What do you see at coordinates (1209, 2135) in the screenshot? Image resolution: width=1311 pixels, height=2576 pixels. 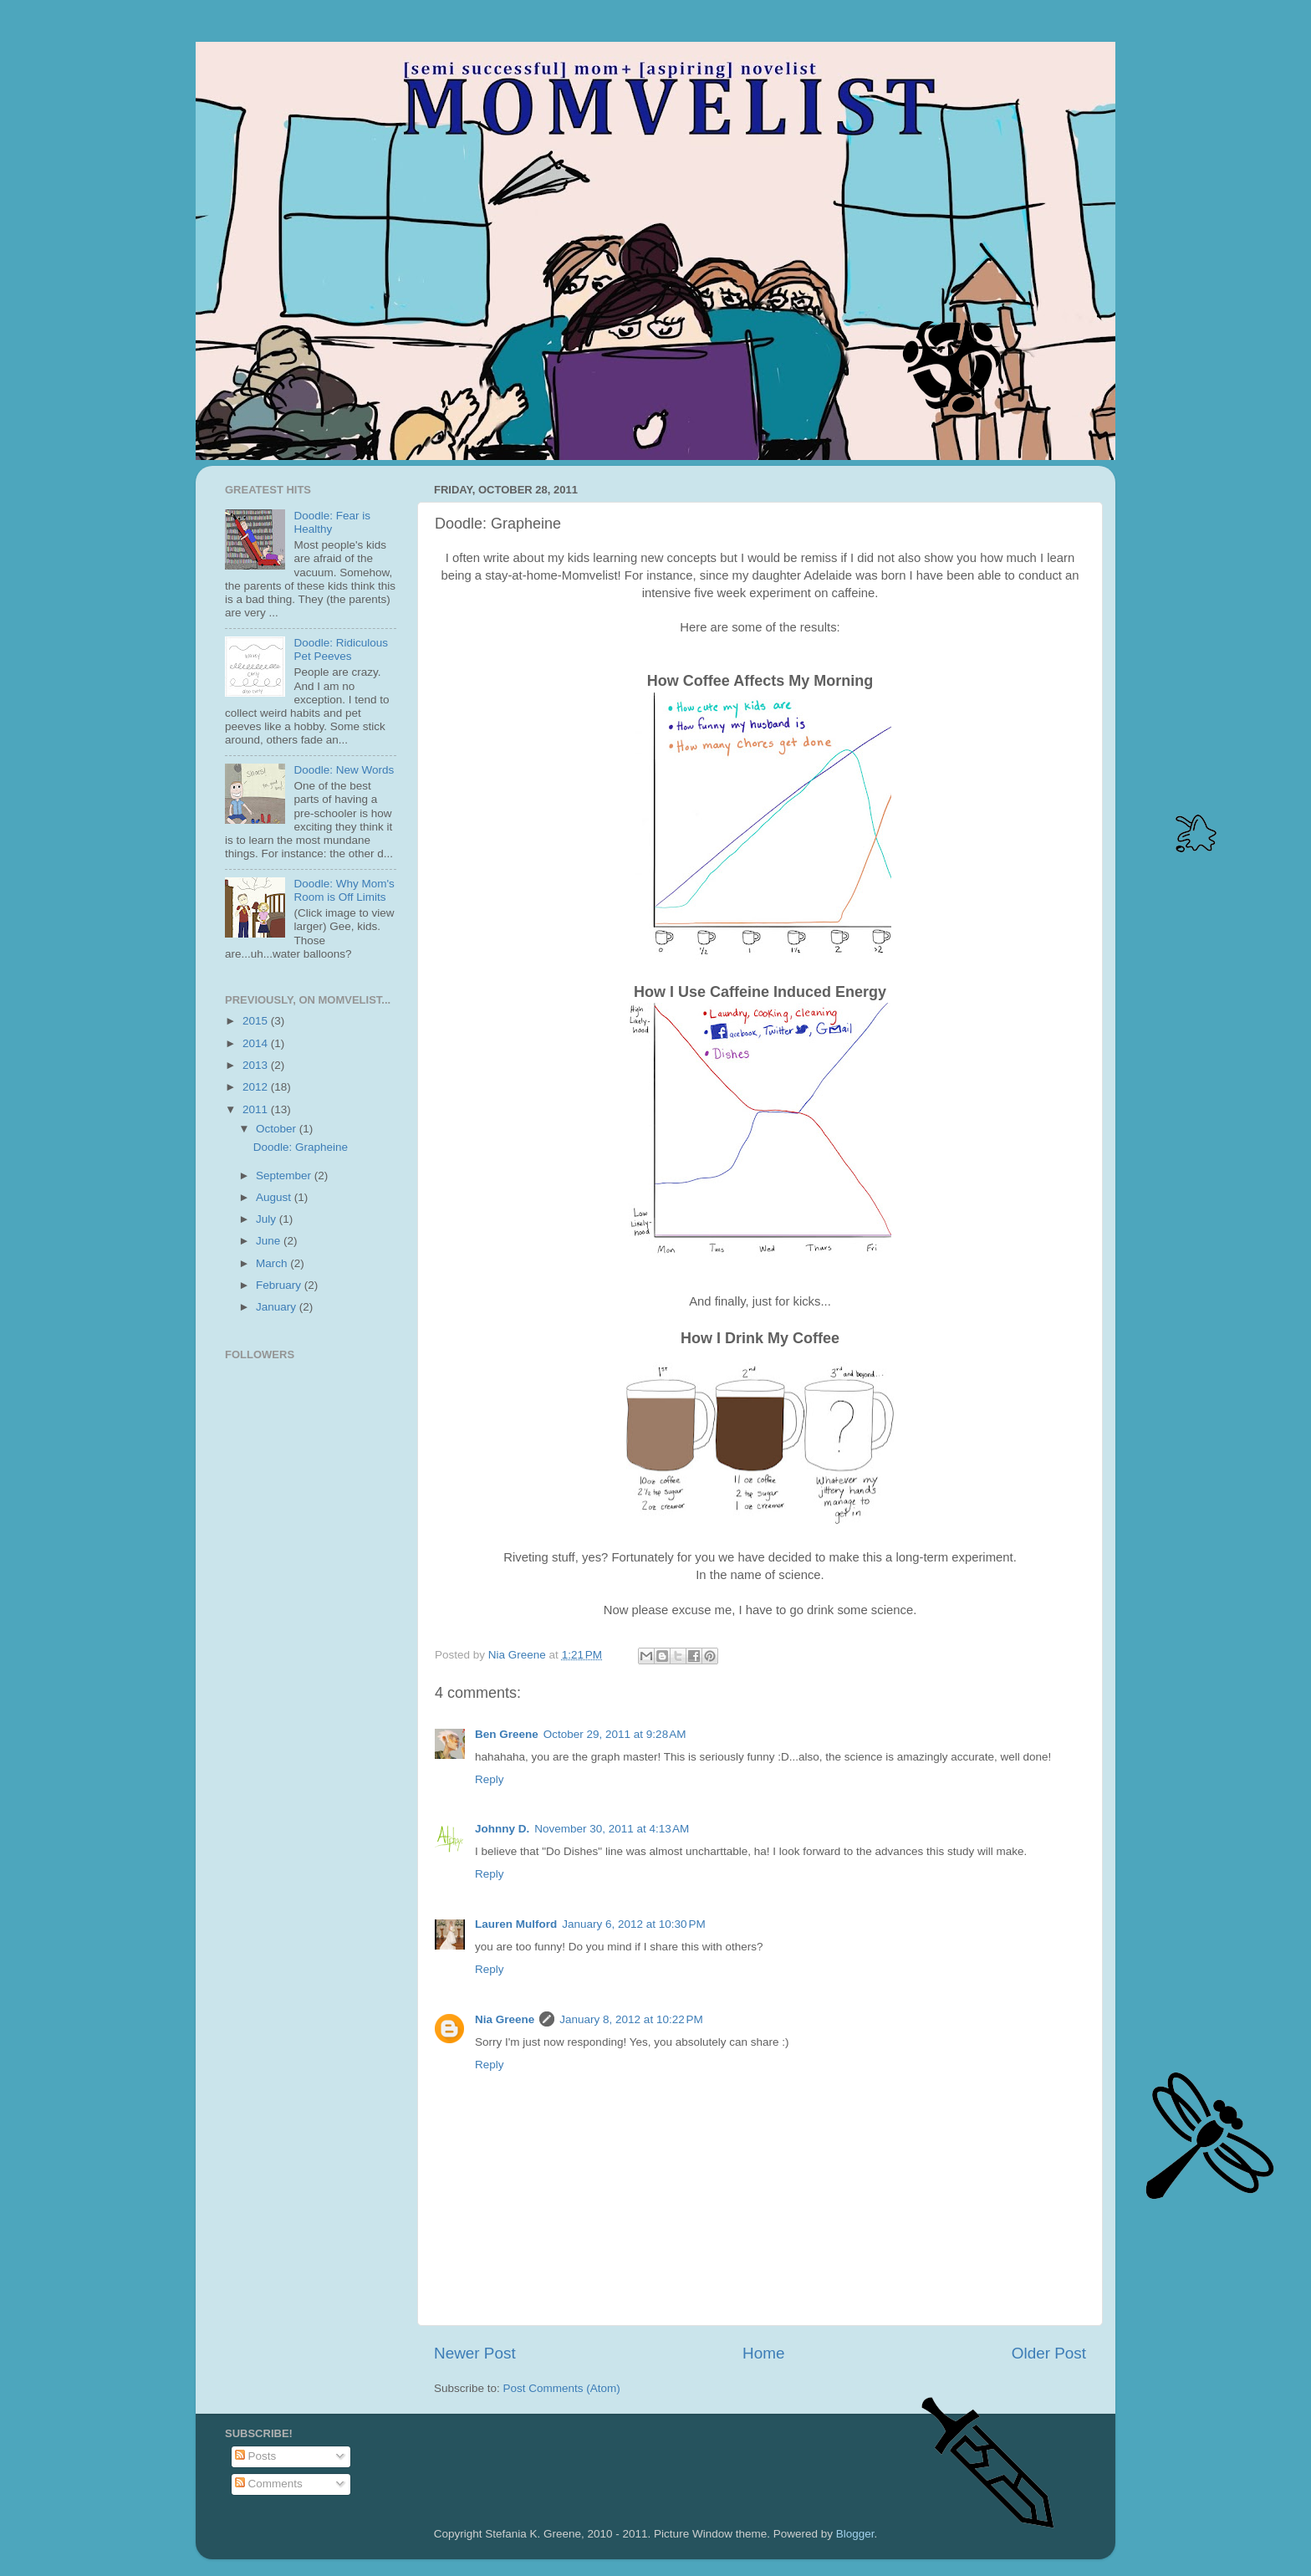 I see `nature or wildlife category indicator` at bounding box center [1209, 2135].